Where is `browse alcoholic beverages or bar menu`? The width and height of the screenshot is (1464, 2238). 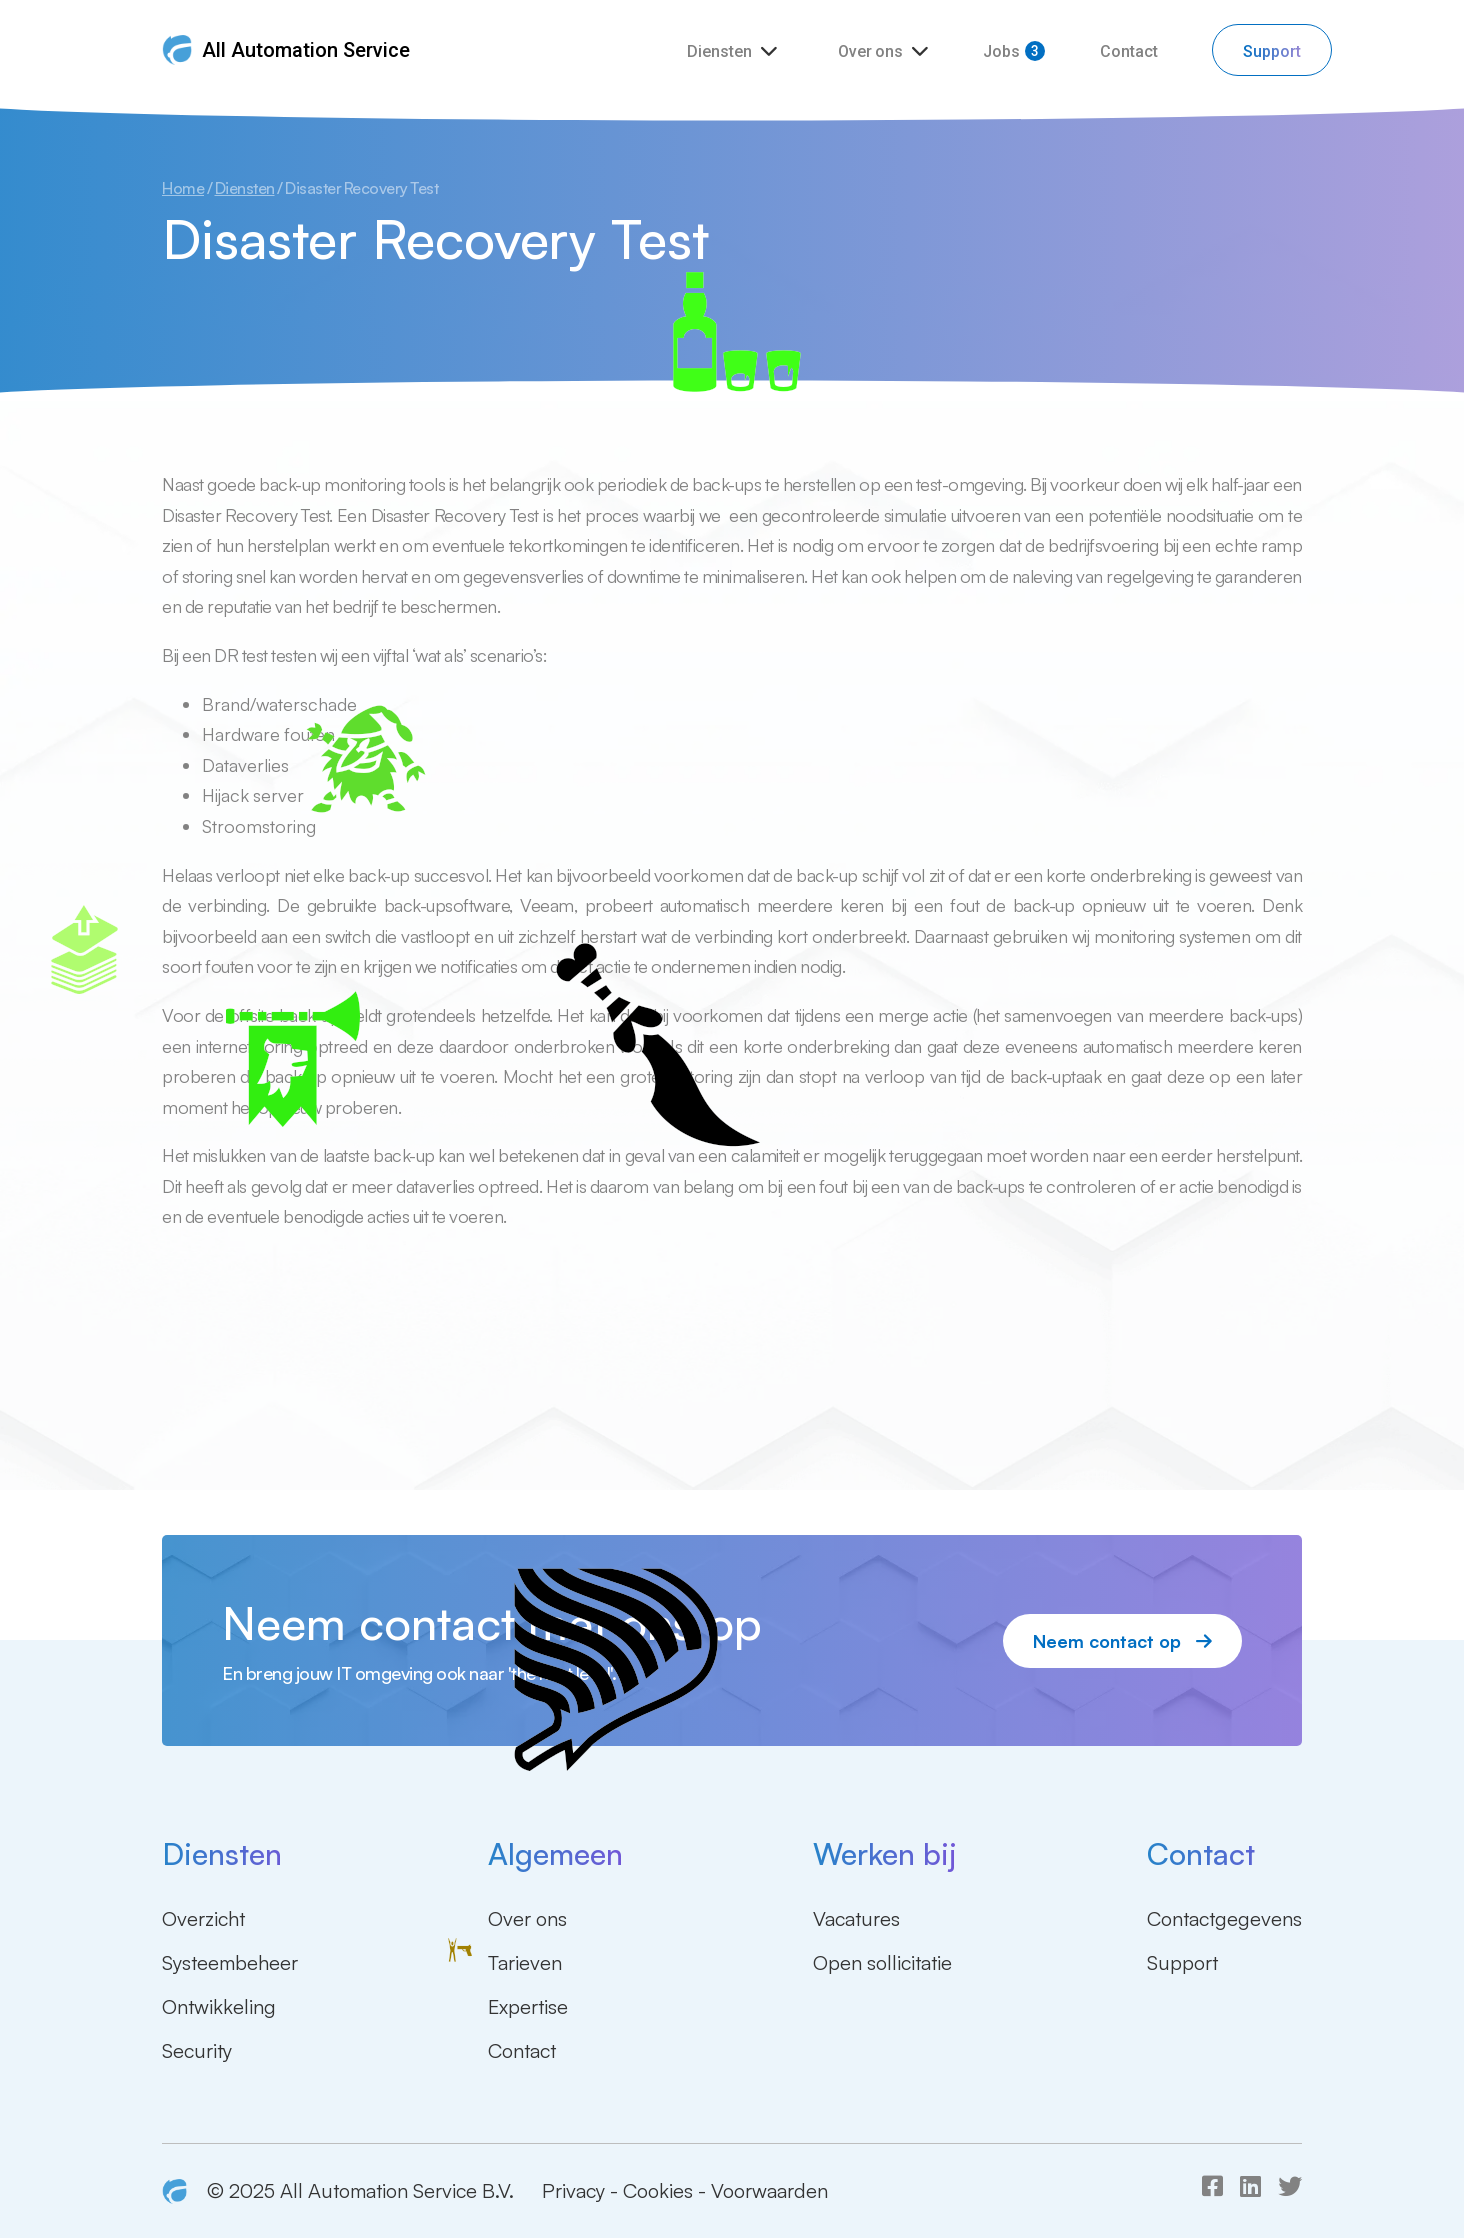
browse alcoholic beverages or bar menu is located at coordinates (737, 332).